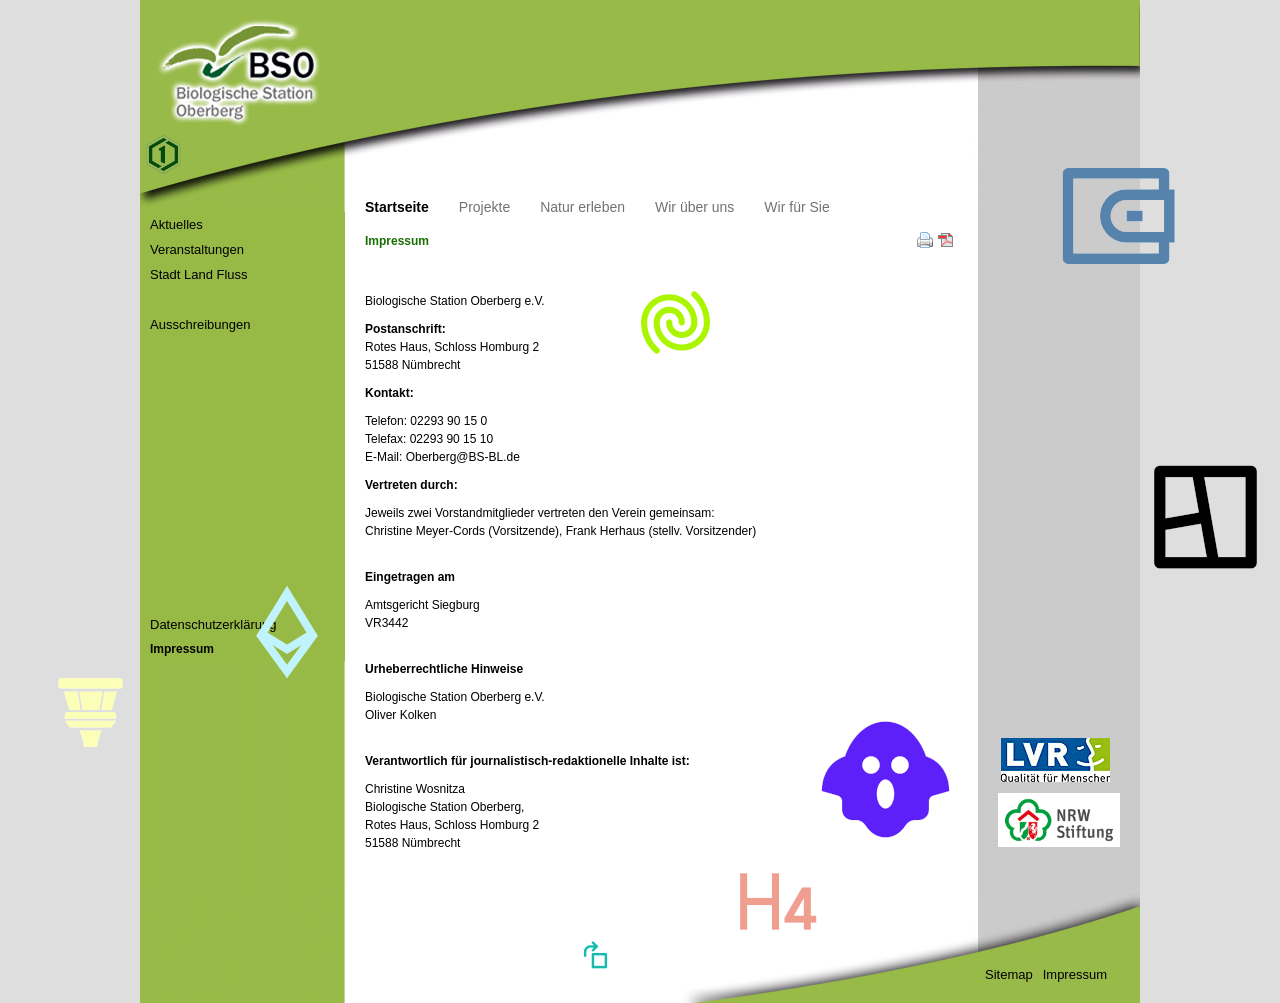 This screenshot has width=1280, height=1003. I want to click on rotate element clockwise, so click(595, 955).